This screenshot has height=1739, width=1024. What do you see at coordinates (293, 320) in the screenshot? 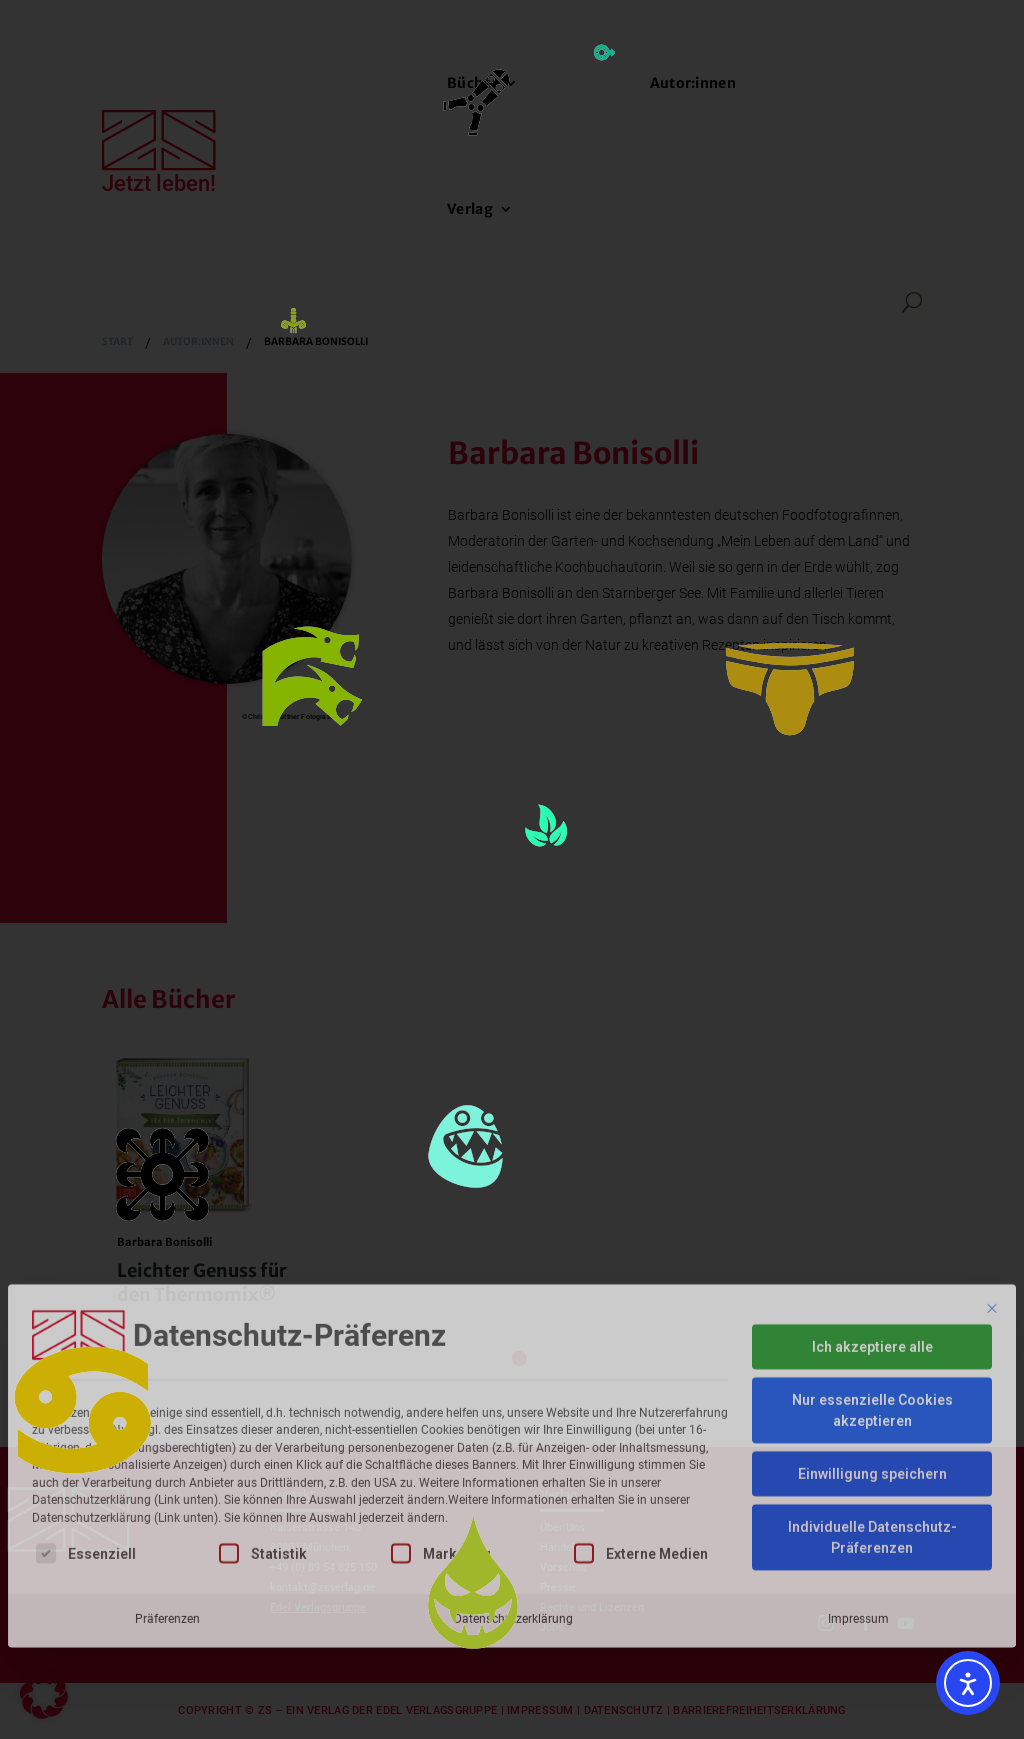
I see `select a sword or melee weapon` at bounding box center [293, 320].